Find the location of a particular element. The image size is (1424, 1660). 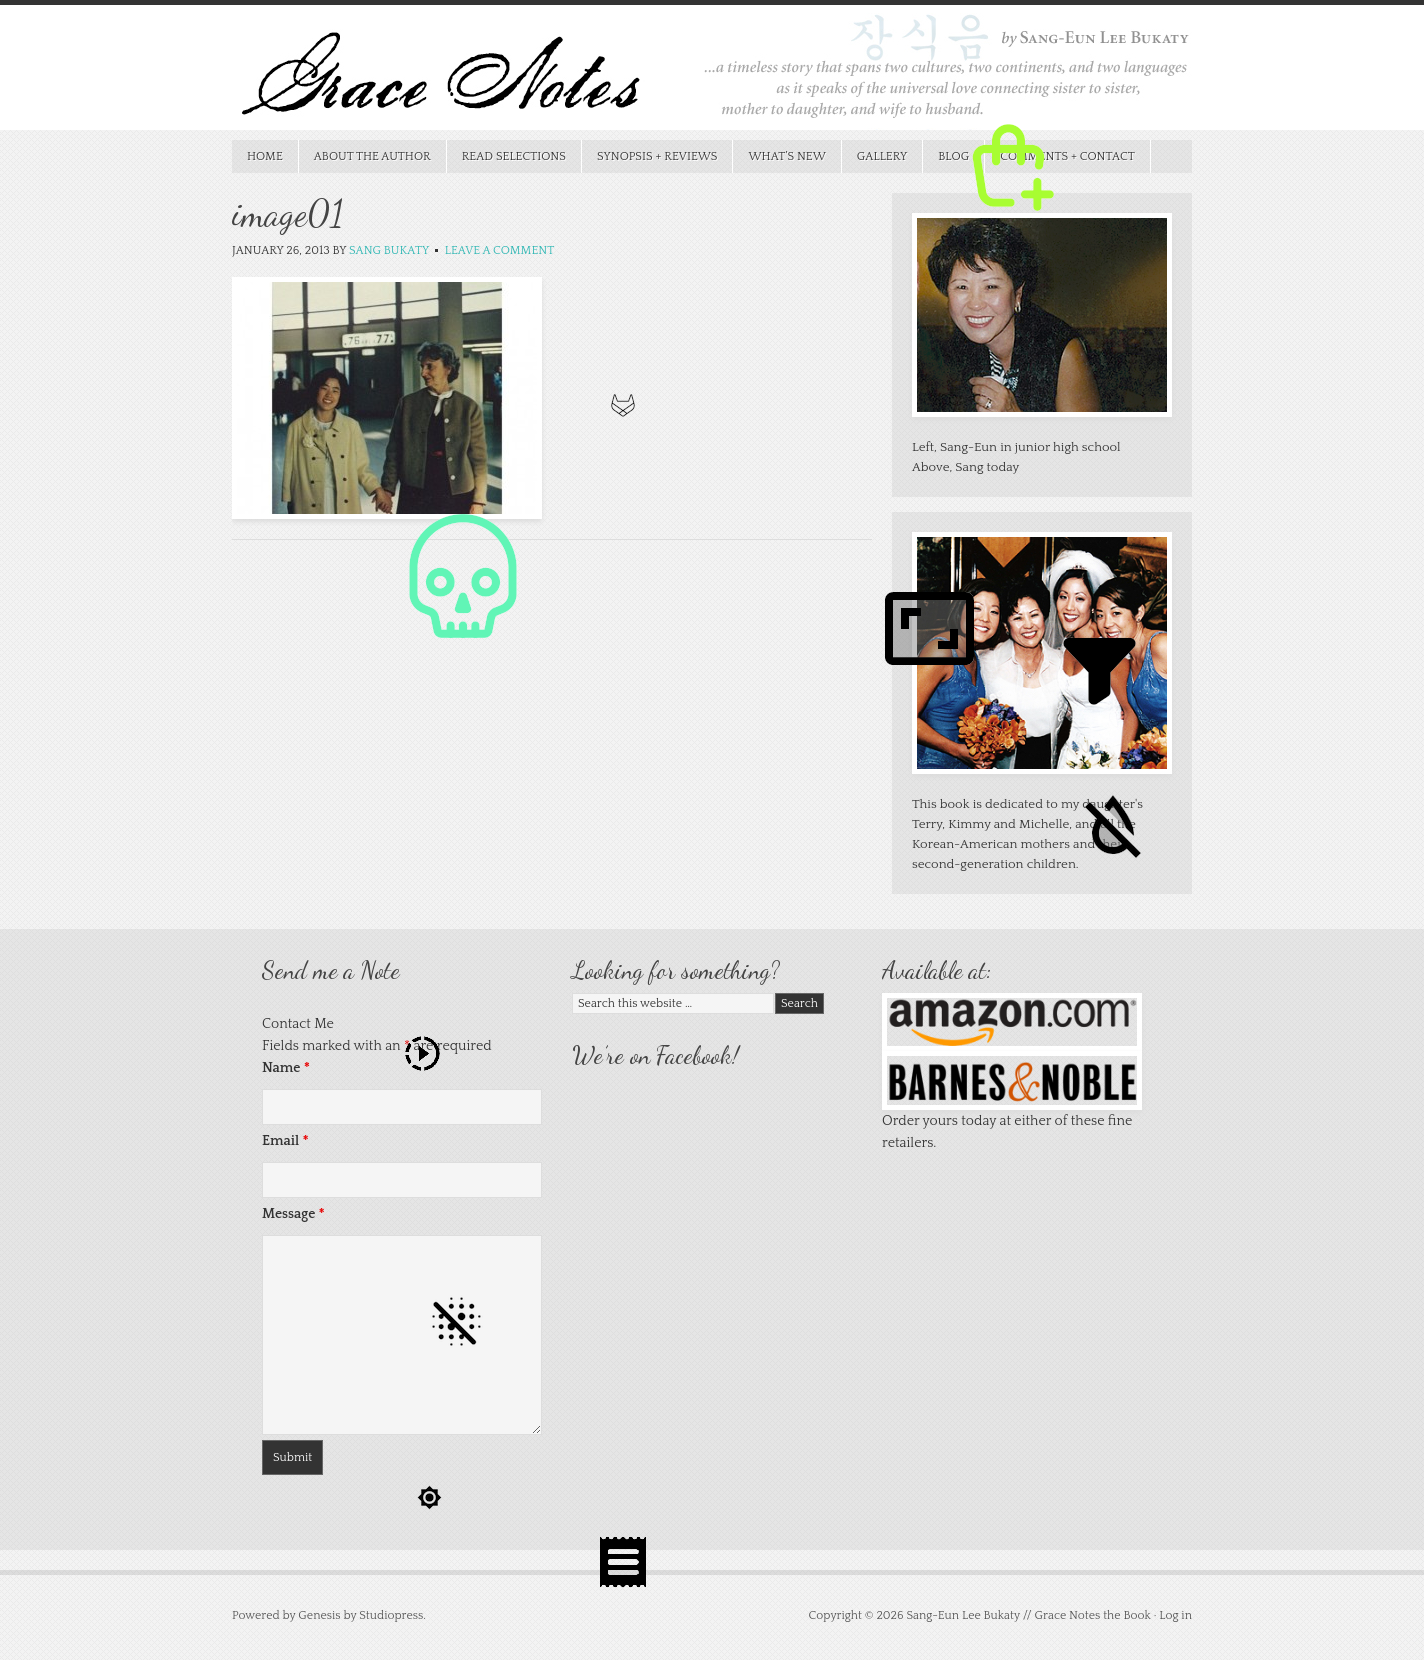

adjust aspect ratio settings is located at coordinates (929, 628).